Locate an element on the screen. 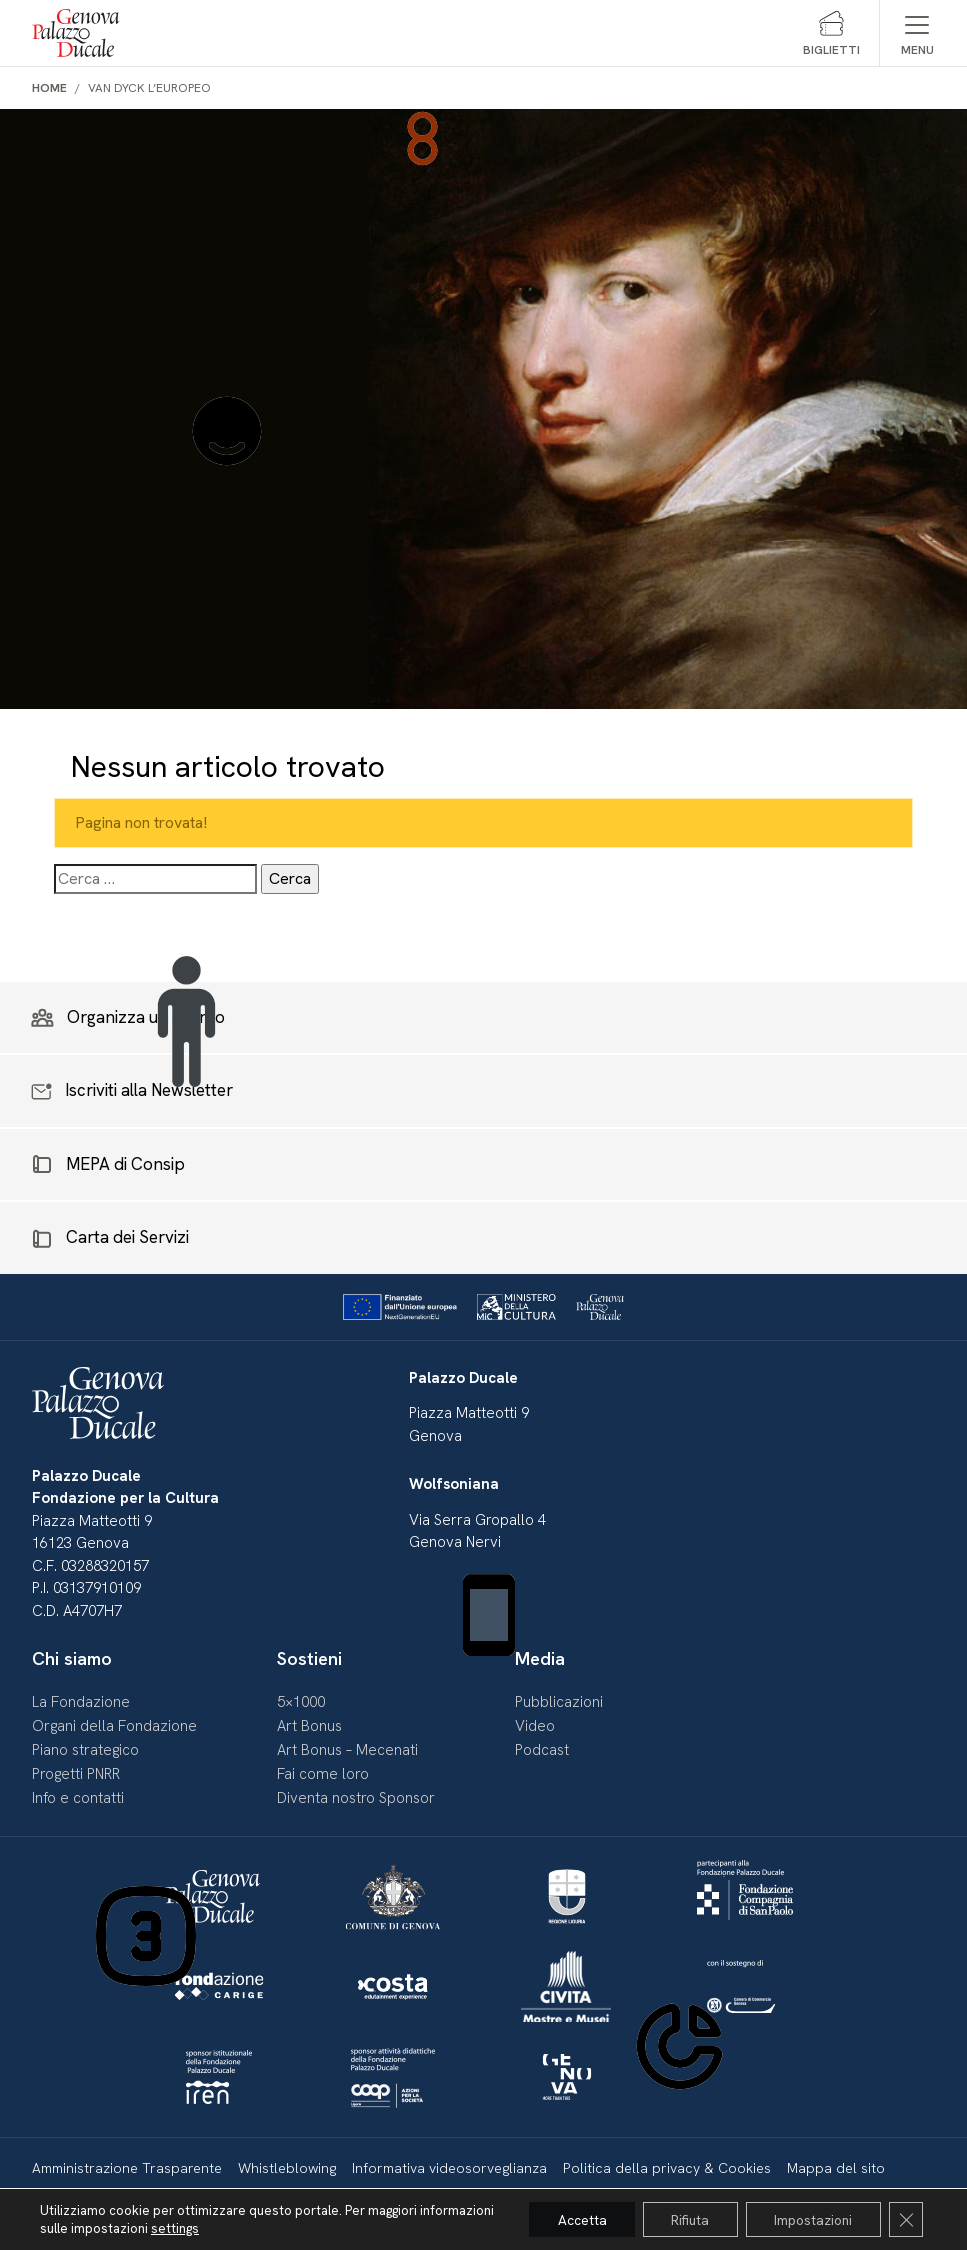 This screenshot has width=967, height=2250. indicates the number 8 in a list or sequence is located at coordinates (422, 138).